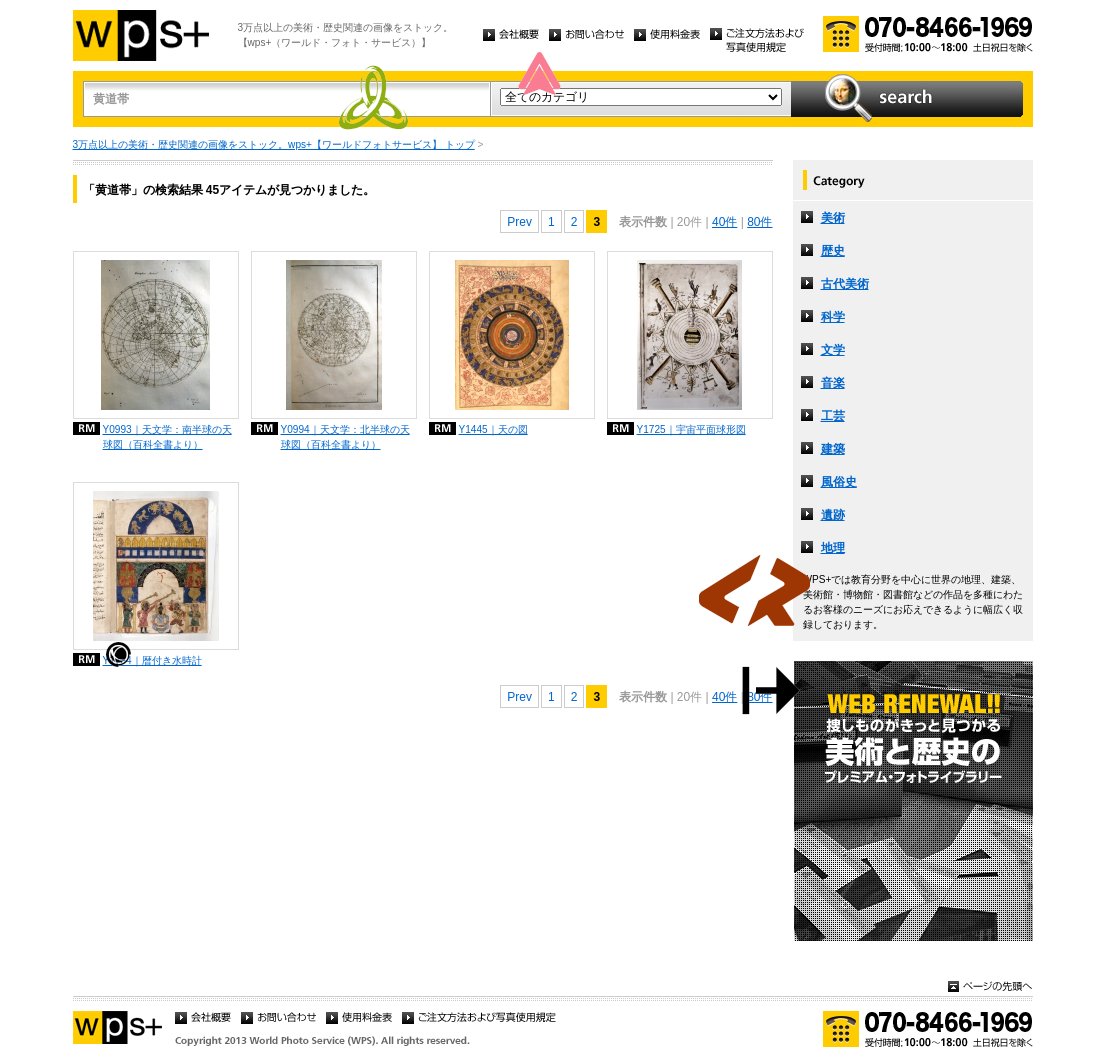 Image resolution: width=1105 pixels, height=1057 pixels. I want to click on visit freelancermap website or platform, so click(118, 654).